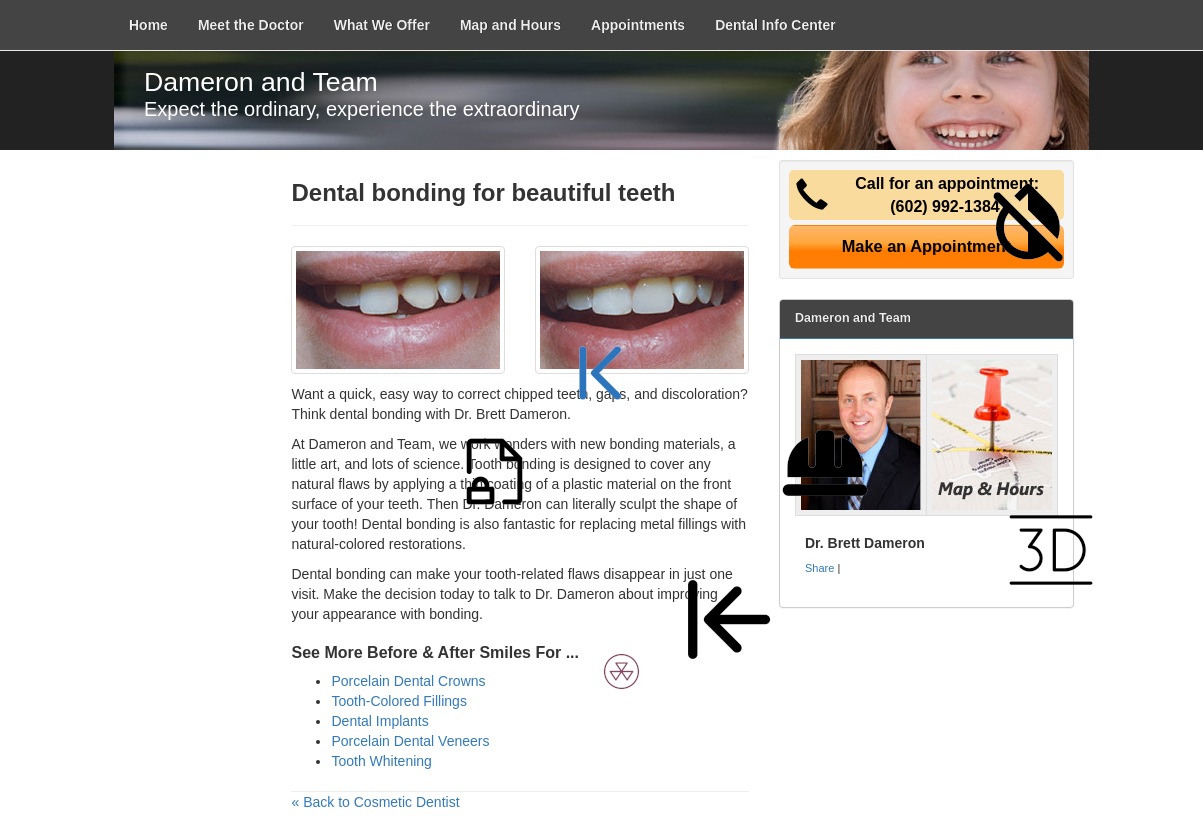 This screenshot has width=1203, height=832. I want to click on access construction or worksite safety settings, so click(825, 463).